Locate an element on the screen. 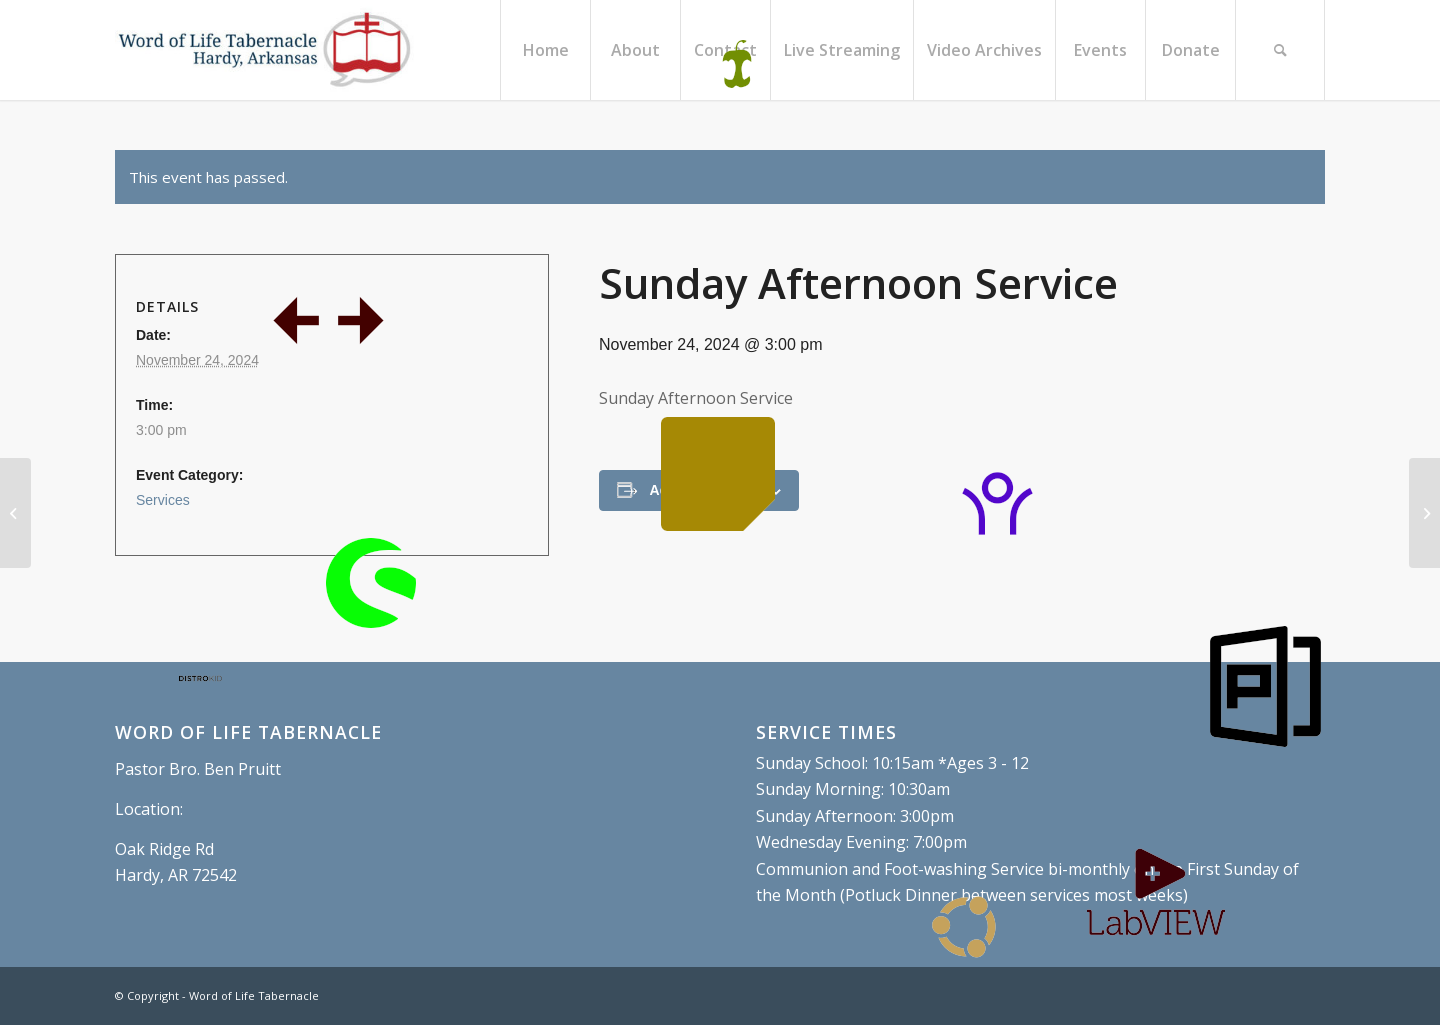  create a new sticky note is located at coordinates (718, 474).